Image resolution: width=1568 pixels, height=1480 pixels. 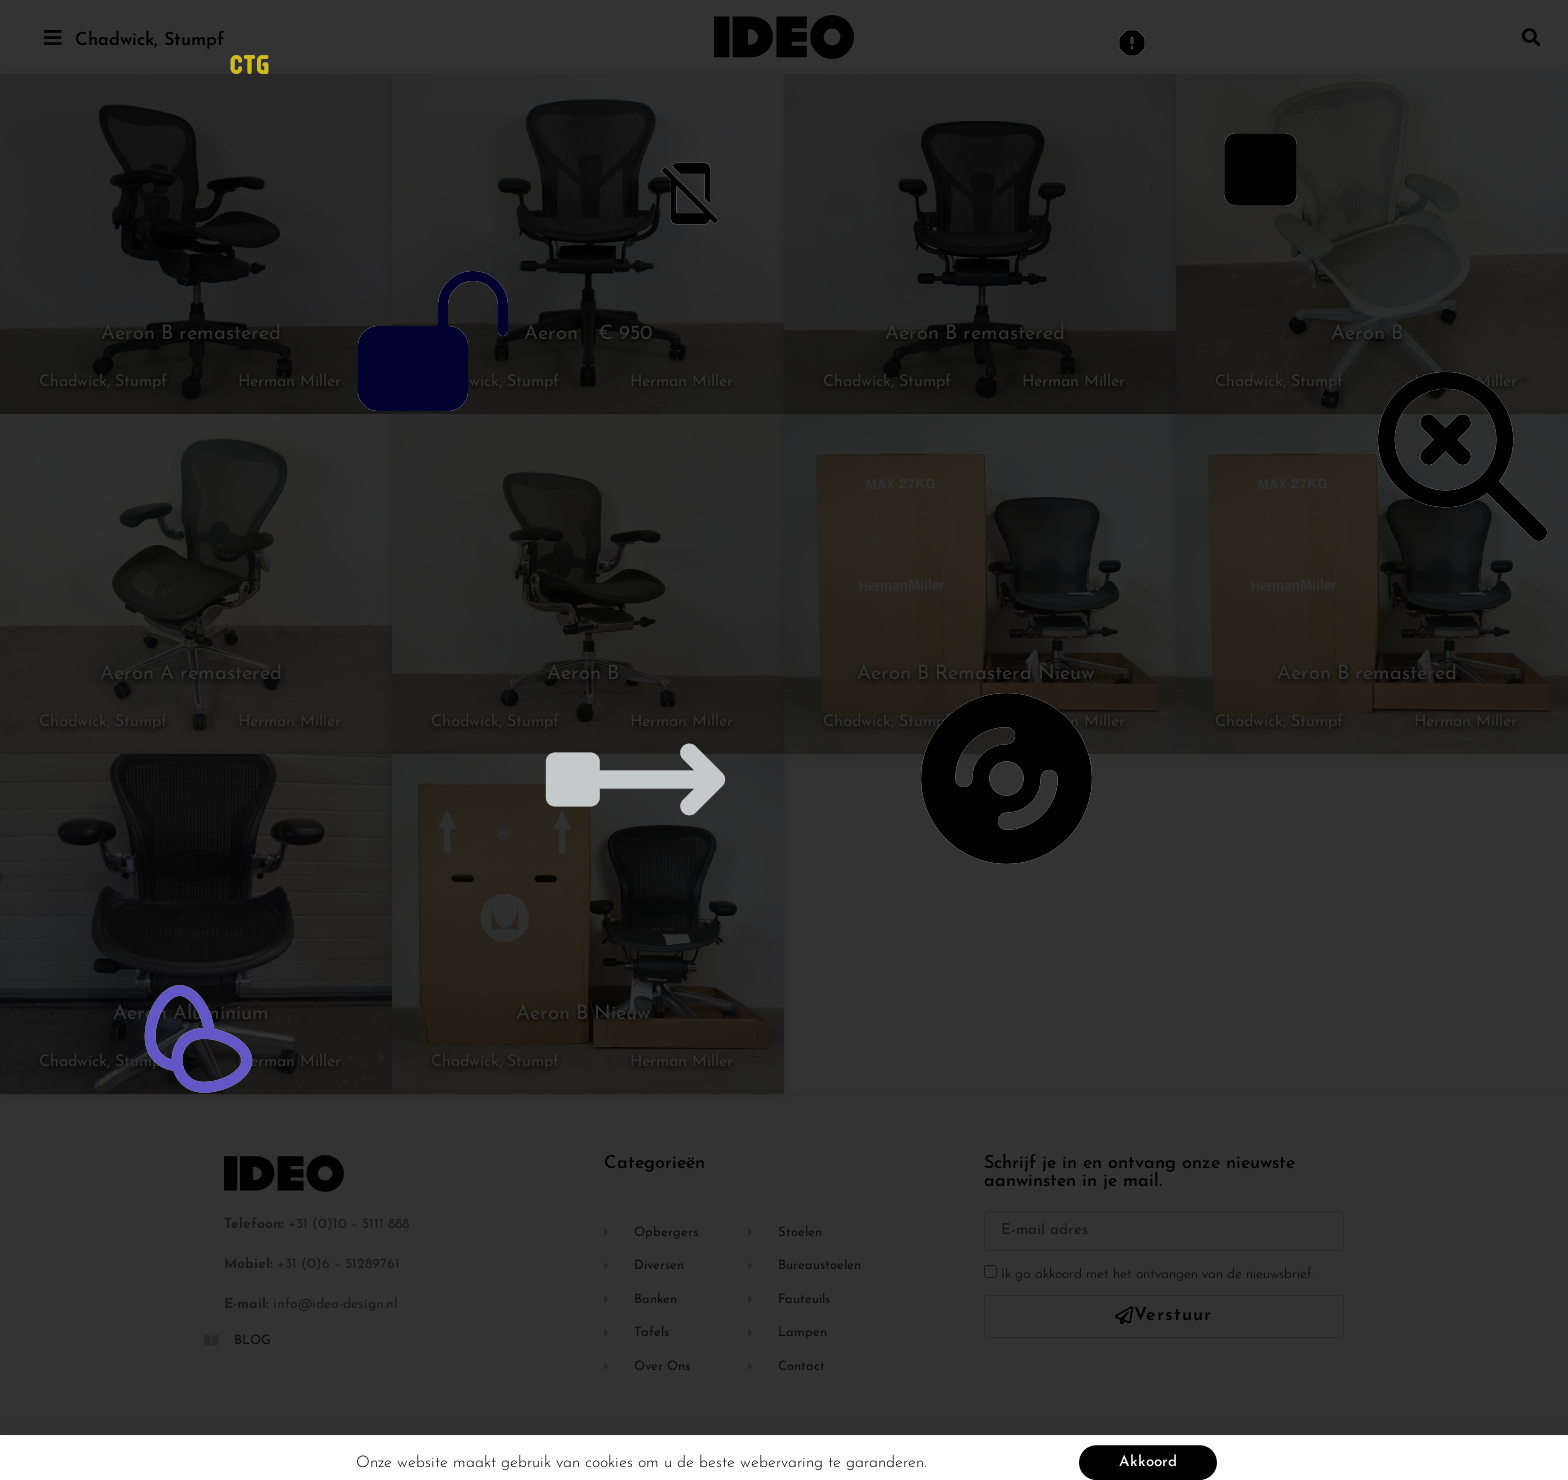 What do you see at coordinates (1006, 778) in the screenshot?
I see `play or access music library` at bounding box center [1006, 778].